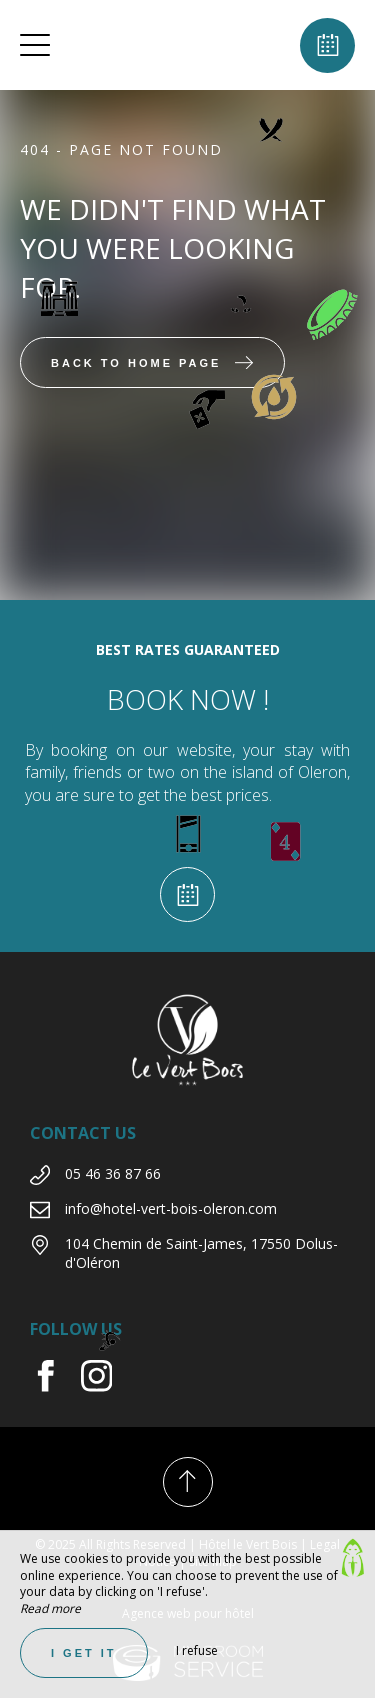 This screenshot has width=375, height=1698. Describe the element at coordinates (285, 841) in the screenshot. I see `four of diamonds playing card` at that location.